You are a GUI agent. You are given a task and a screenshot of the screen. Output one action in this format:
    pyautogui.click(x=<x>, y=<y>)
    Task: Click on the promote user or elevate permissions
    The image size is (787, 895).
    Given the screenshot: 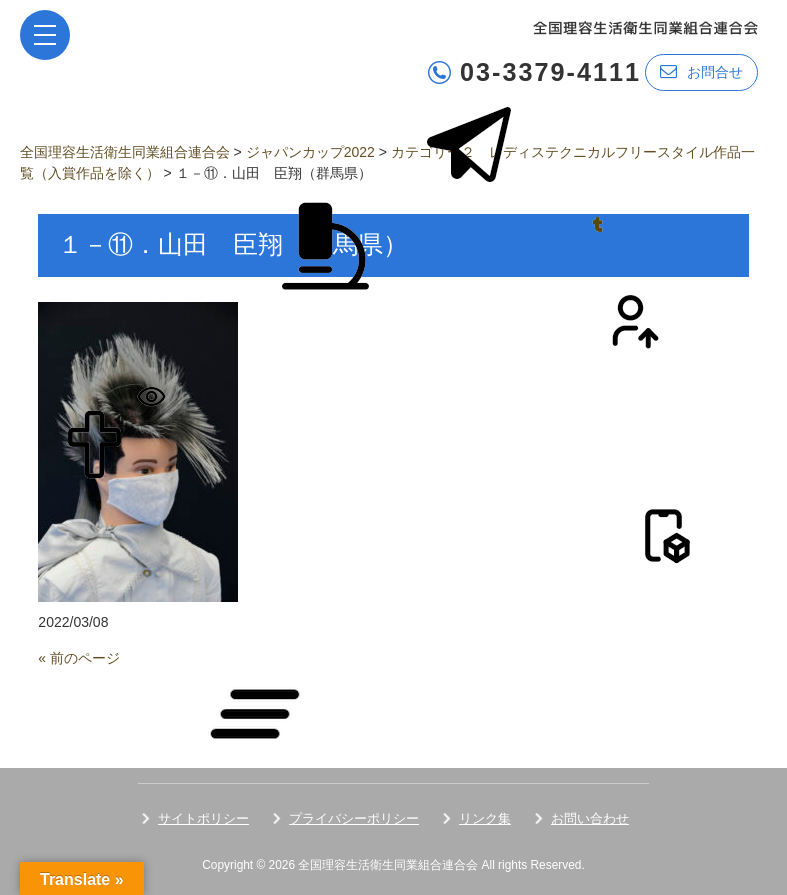 What is the action you would take?
    pyautogui.click(x=630, y=320)
    